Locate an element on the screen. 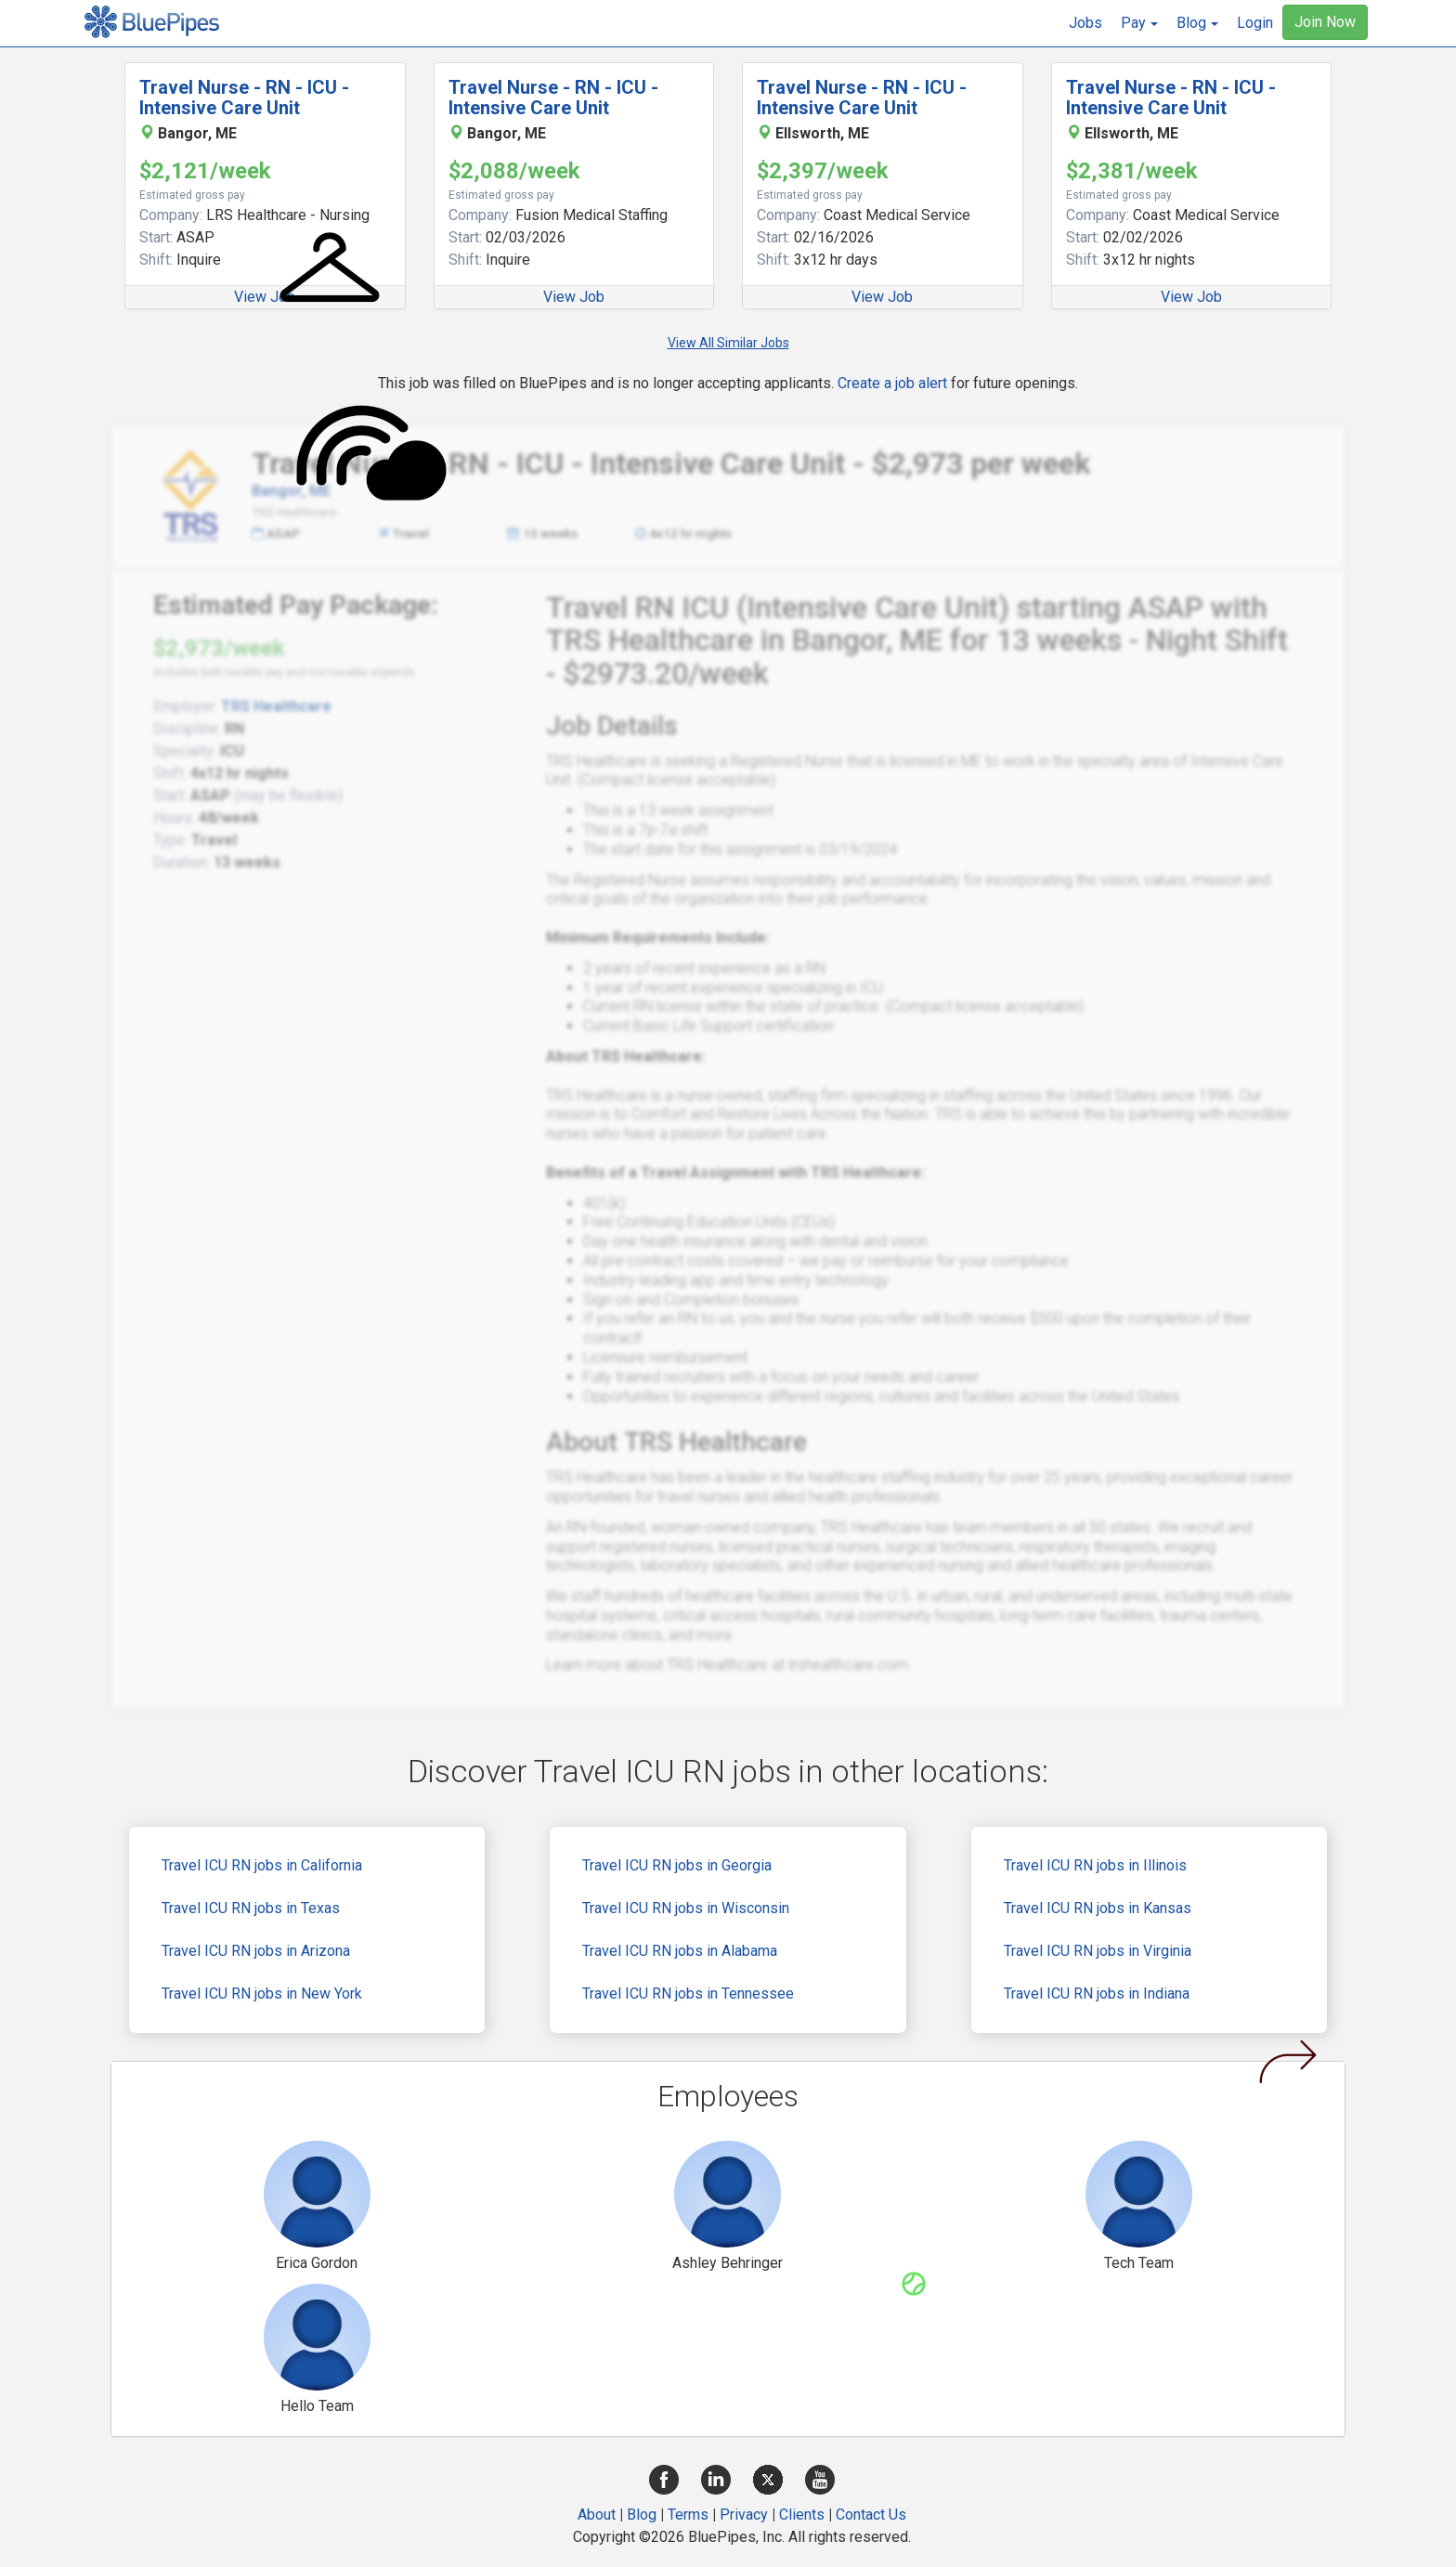 This screenshot has width=1456, height=2567. share or forward content is located at coordinates (1288, 2062).